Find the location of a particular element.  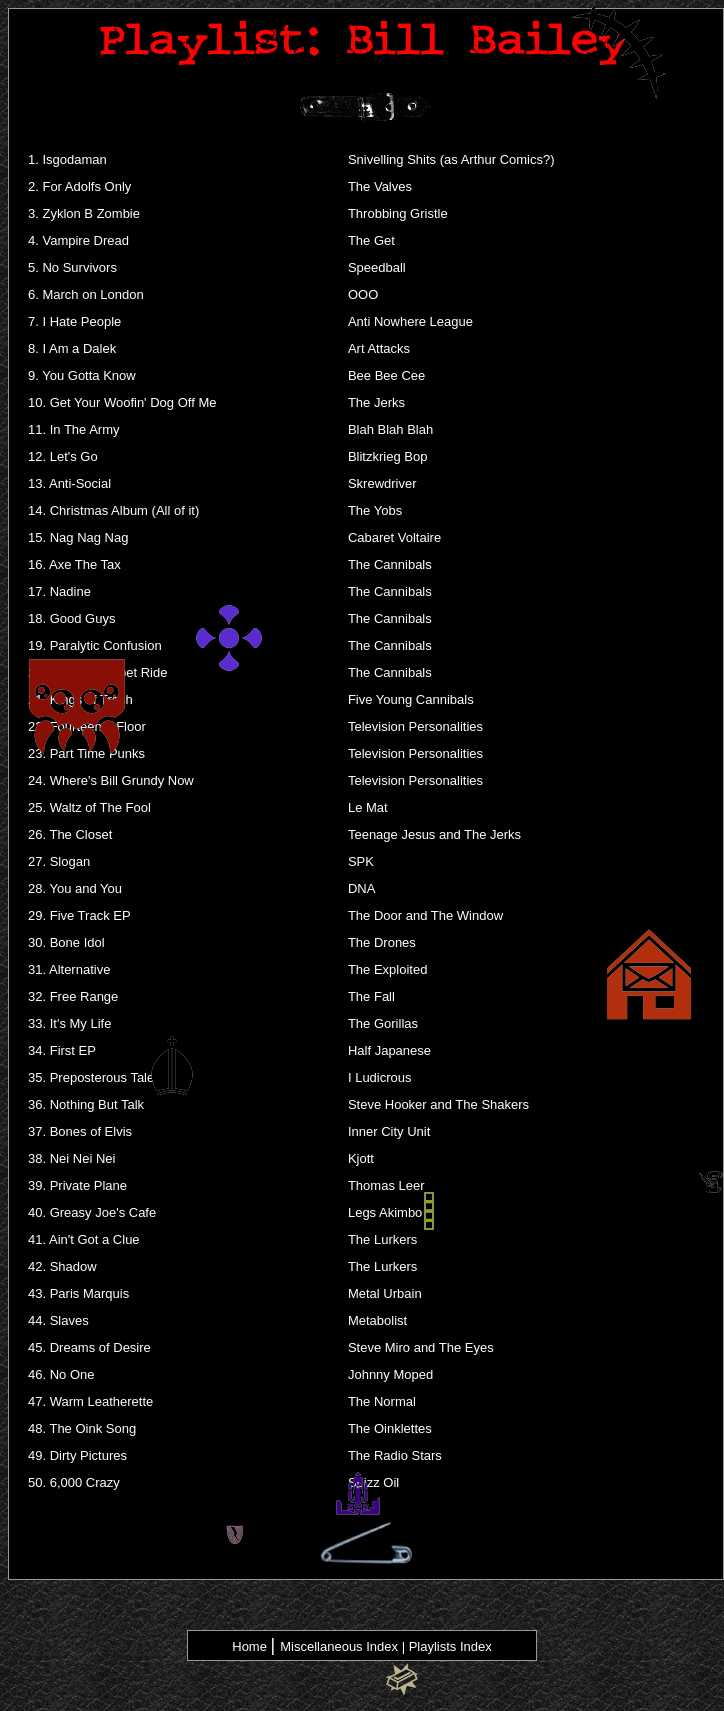

place a brick or building block is located at coordinates (429, 1211).